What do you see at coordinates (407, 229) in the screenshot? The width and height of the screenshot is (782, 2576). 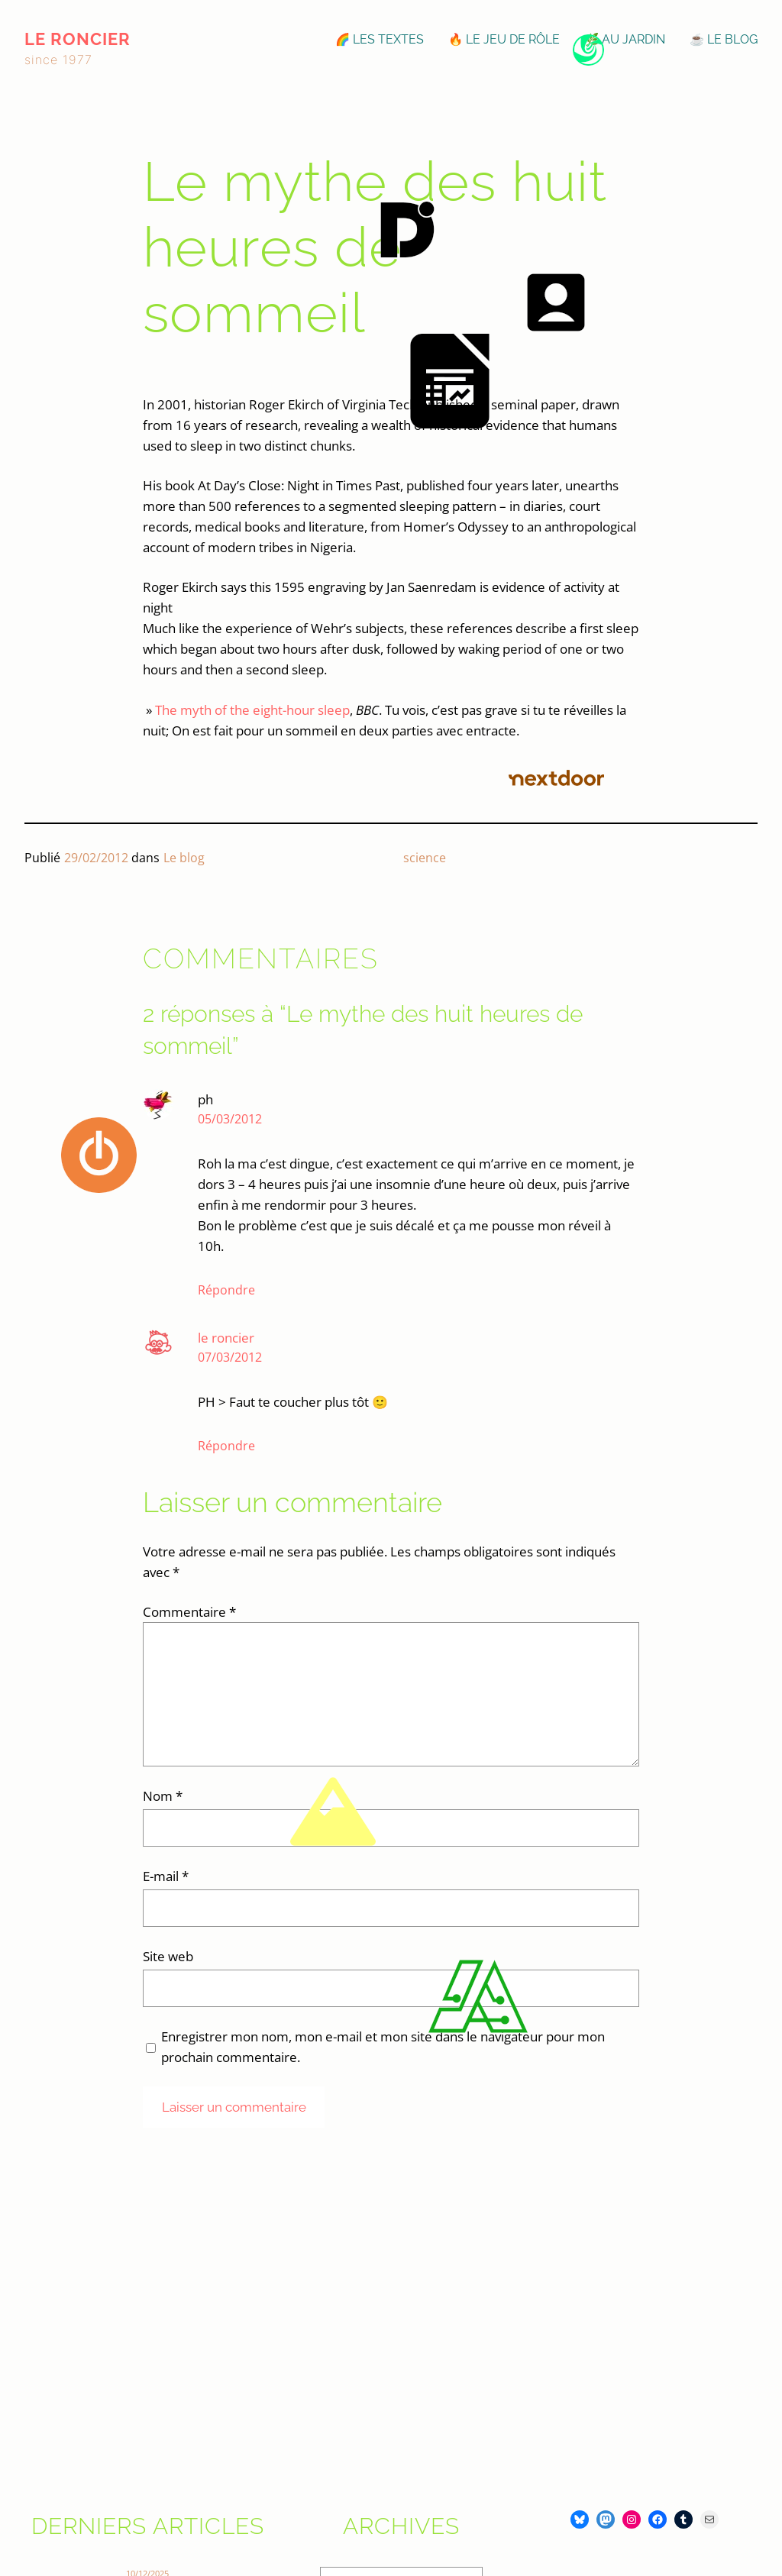 I see `open Dolibarr ERP/CRM application` at bounding box center [407, 229].